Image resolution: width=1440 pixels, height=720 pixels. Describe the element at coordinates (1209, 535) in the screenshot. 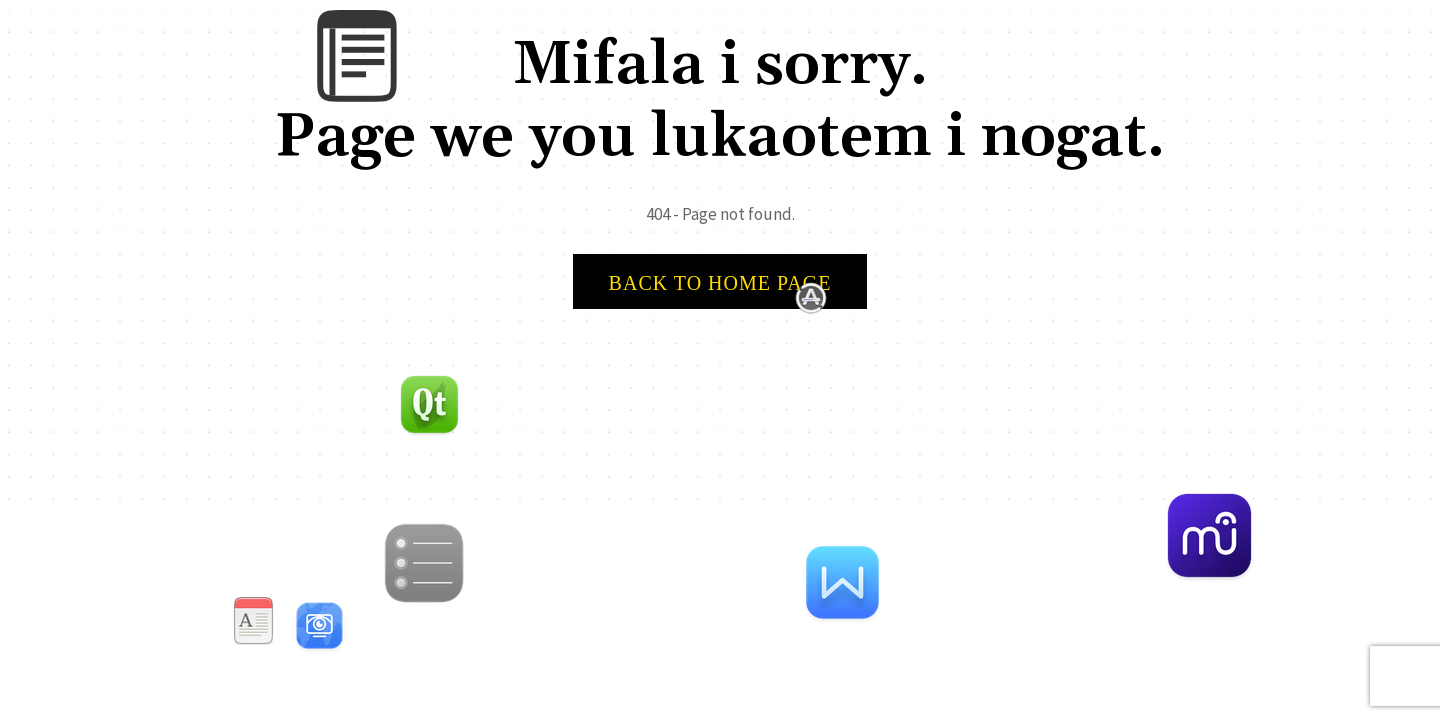

I see `open MuseScore music notation app` at that location.